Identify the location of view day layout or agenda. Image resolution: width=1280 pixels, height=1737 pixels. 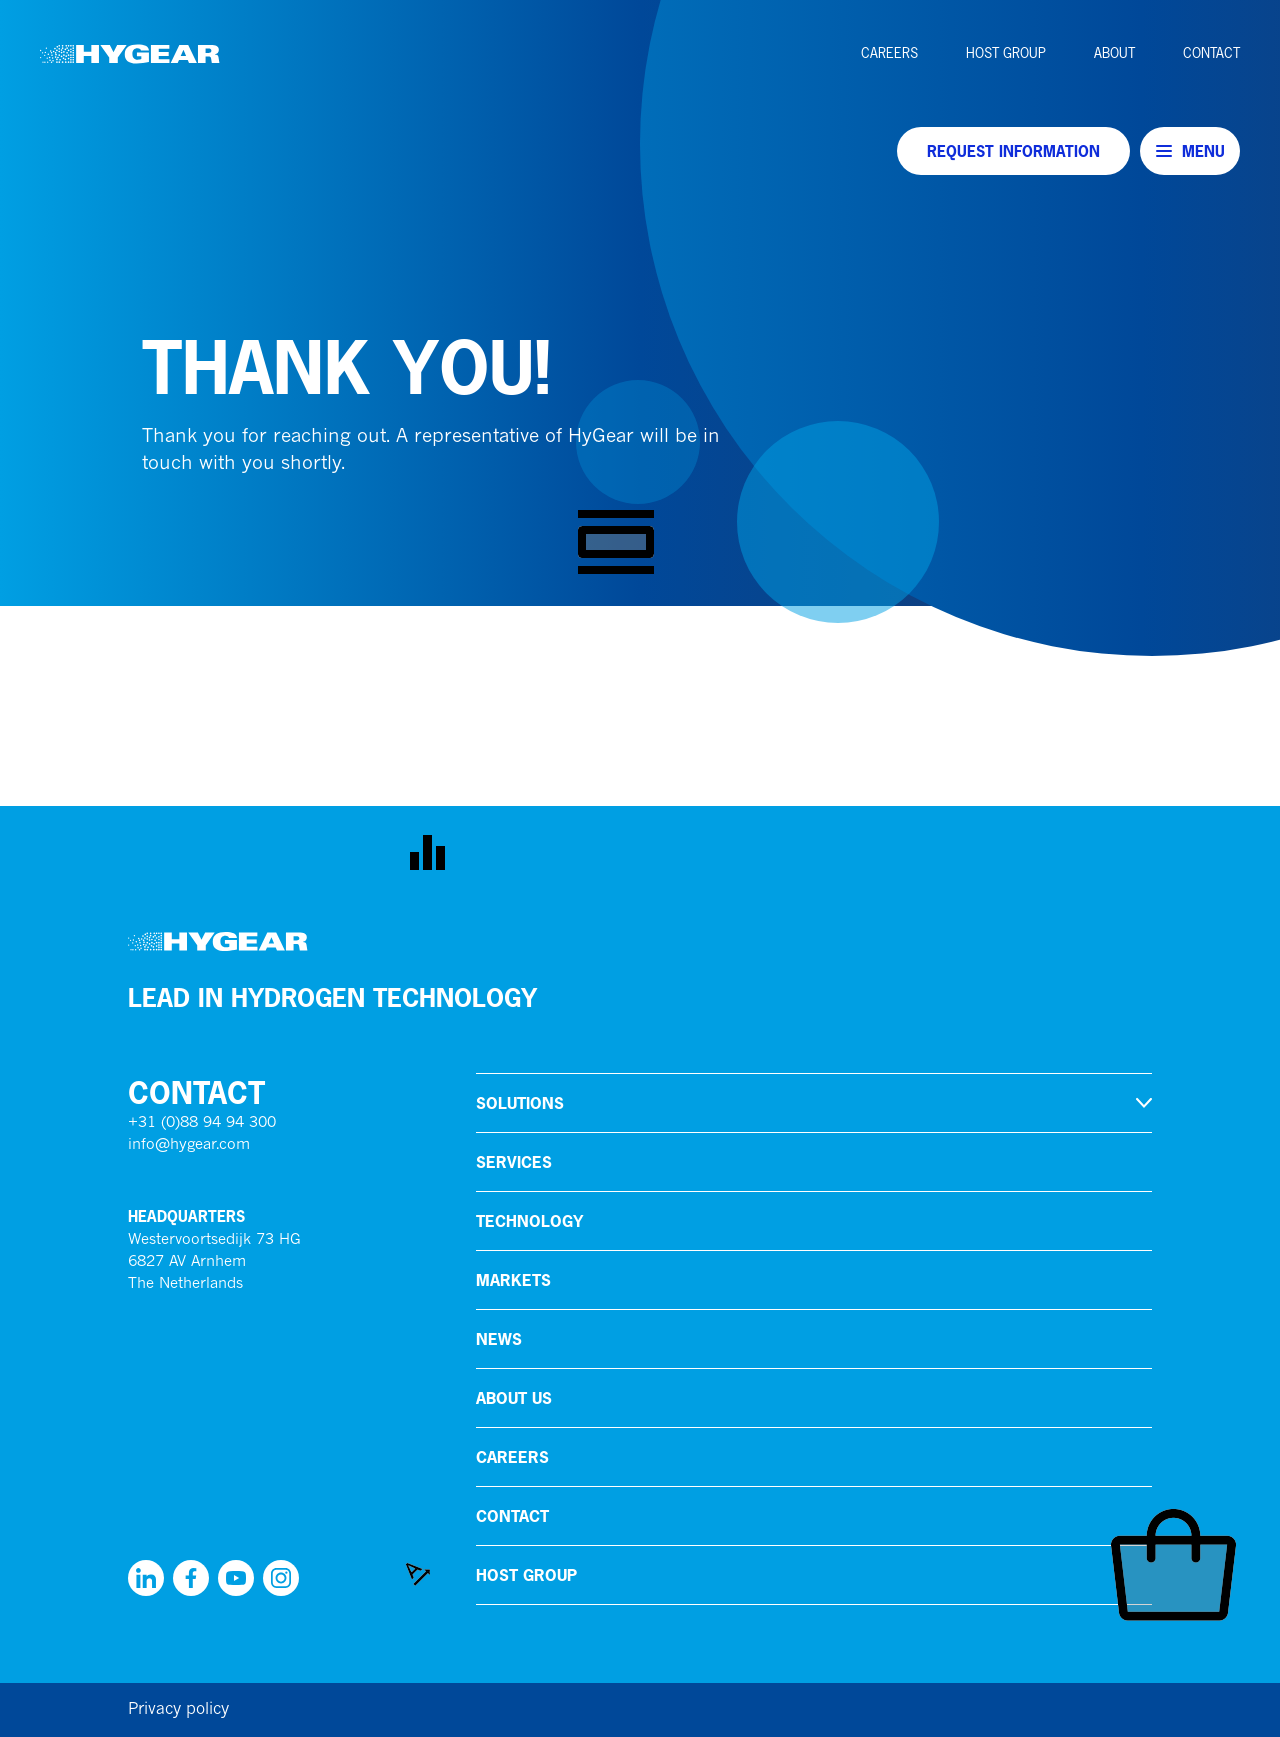
(618, 542).